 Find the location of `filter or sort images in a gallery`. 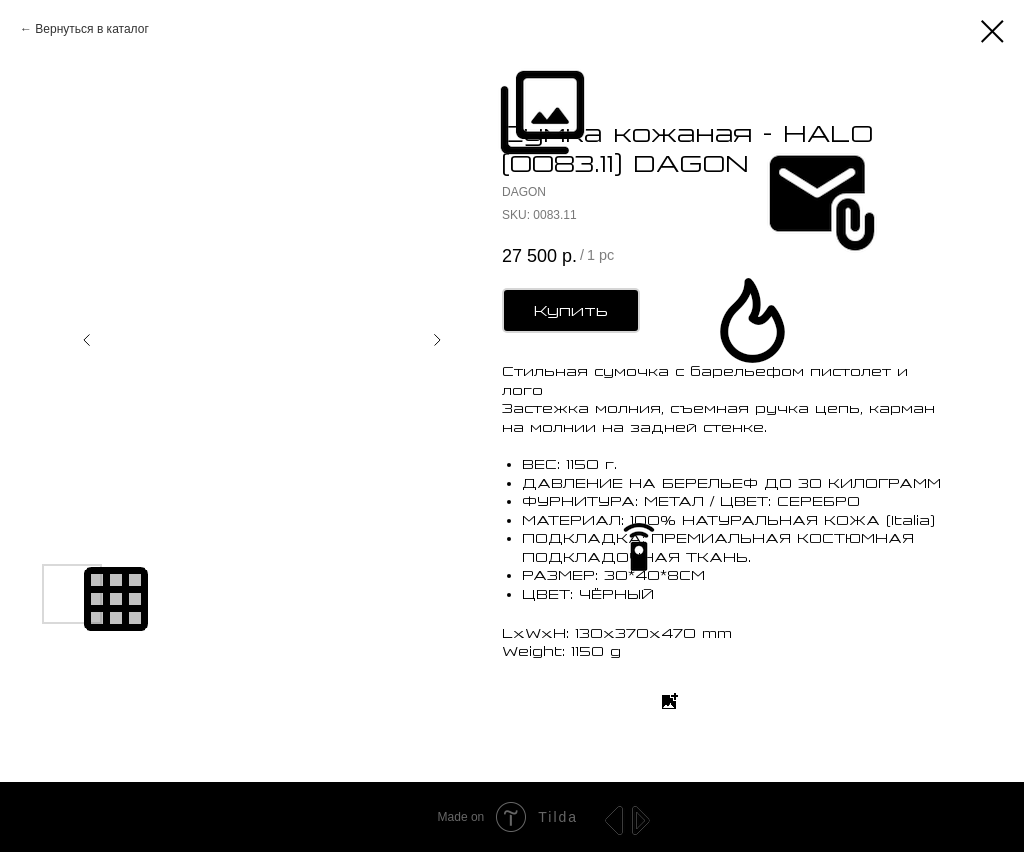

filter or sort images in a gallery is located at coordinates (542, 112).